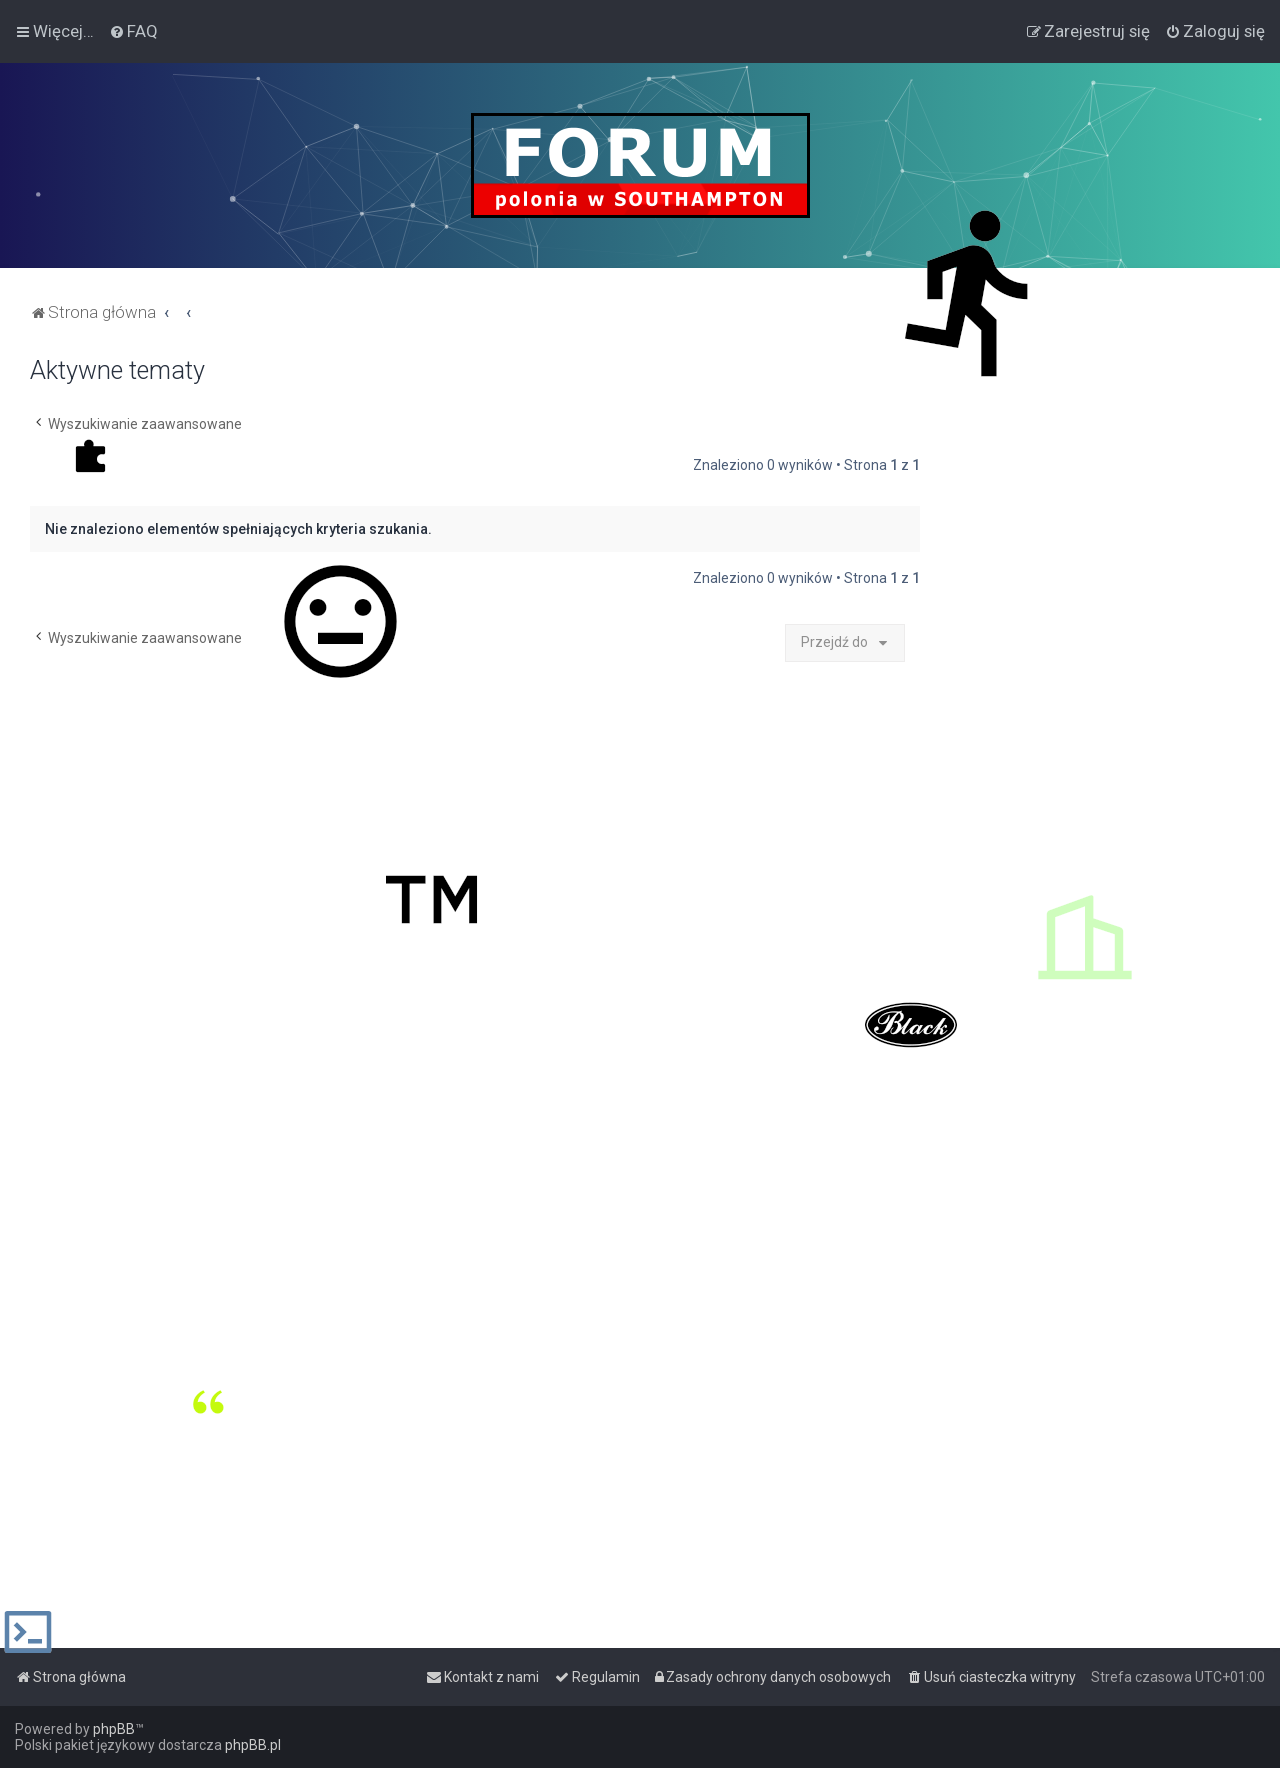 The width and height of the screenshot is (1280, 1768). What do you see at coordinates (973, 291) in the screenshot?
I see `access running or jogging activity tracking` at bounding box center [973, 291].